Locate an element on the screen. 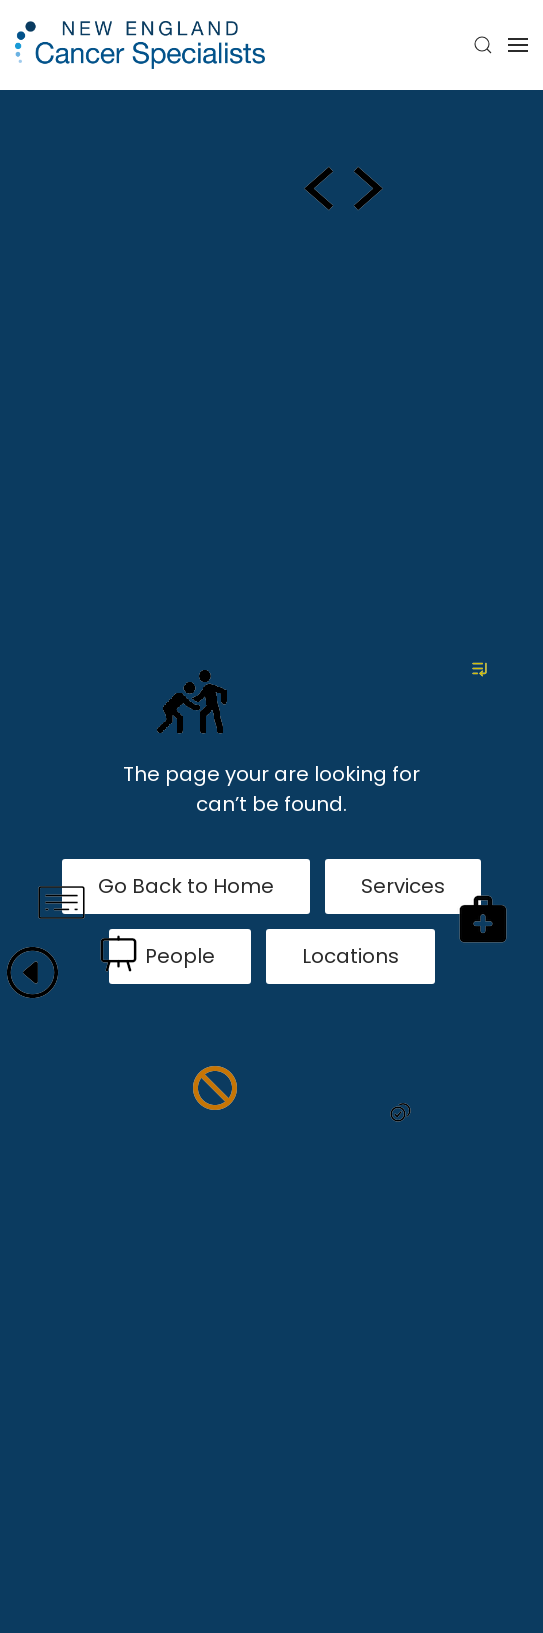 This screenshot has width=543, height=1633. indicates a prohibited or blocked action is located at coordinates (215, 1088).